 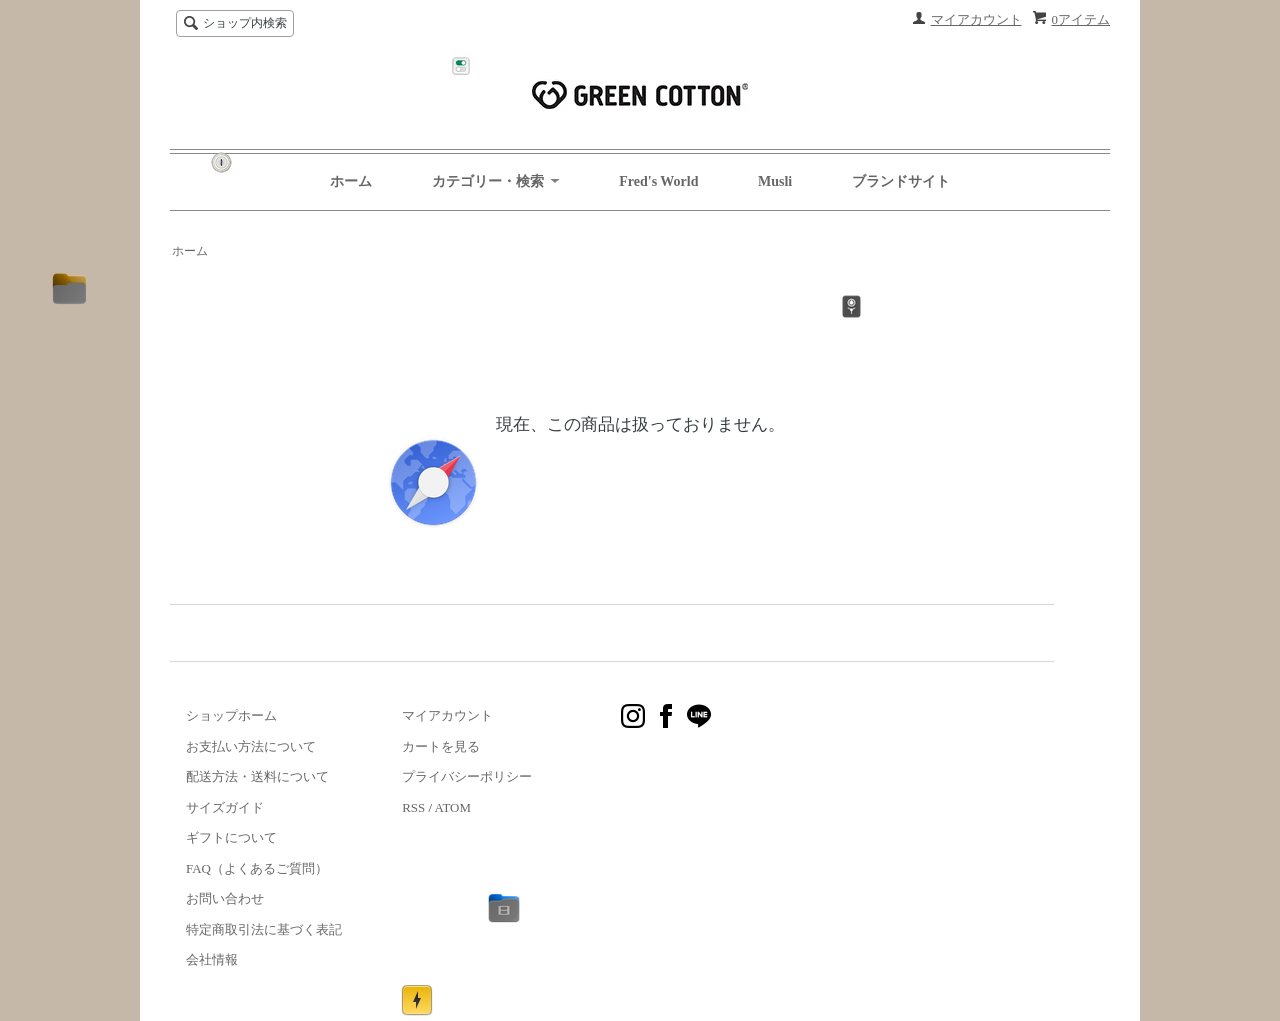 I want to click on open unity tweak tool settings, so click(x=461, y=66).